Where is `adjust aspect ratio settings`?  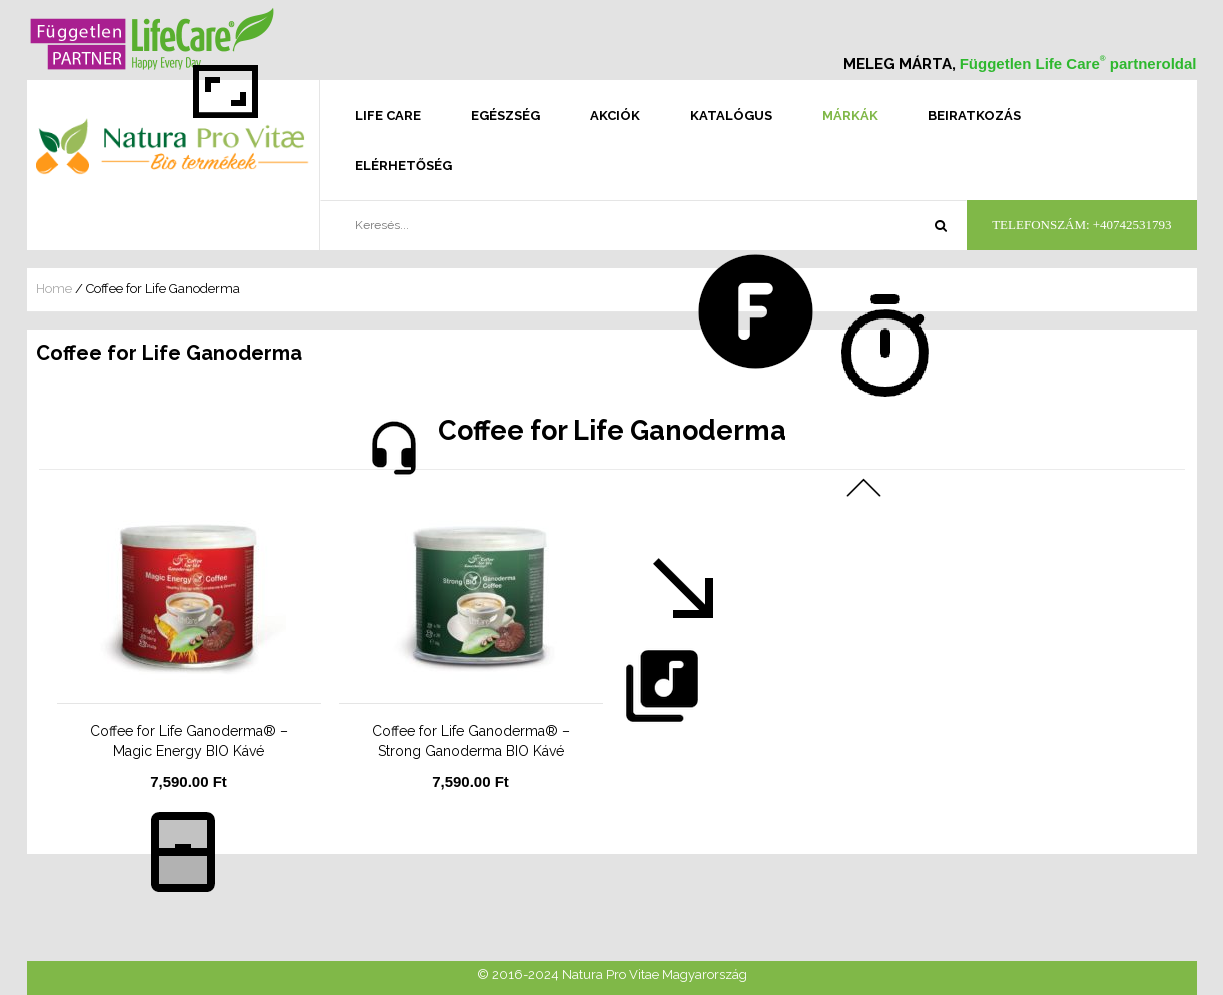 adjust aspect ratio settings is located at coordinates (225, 91).